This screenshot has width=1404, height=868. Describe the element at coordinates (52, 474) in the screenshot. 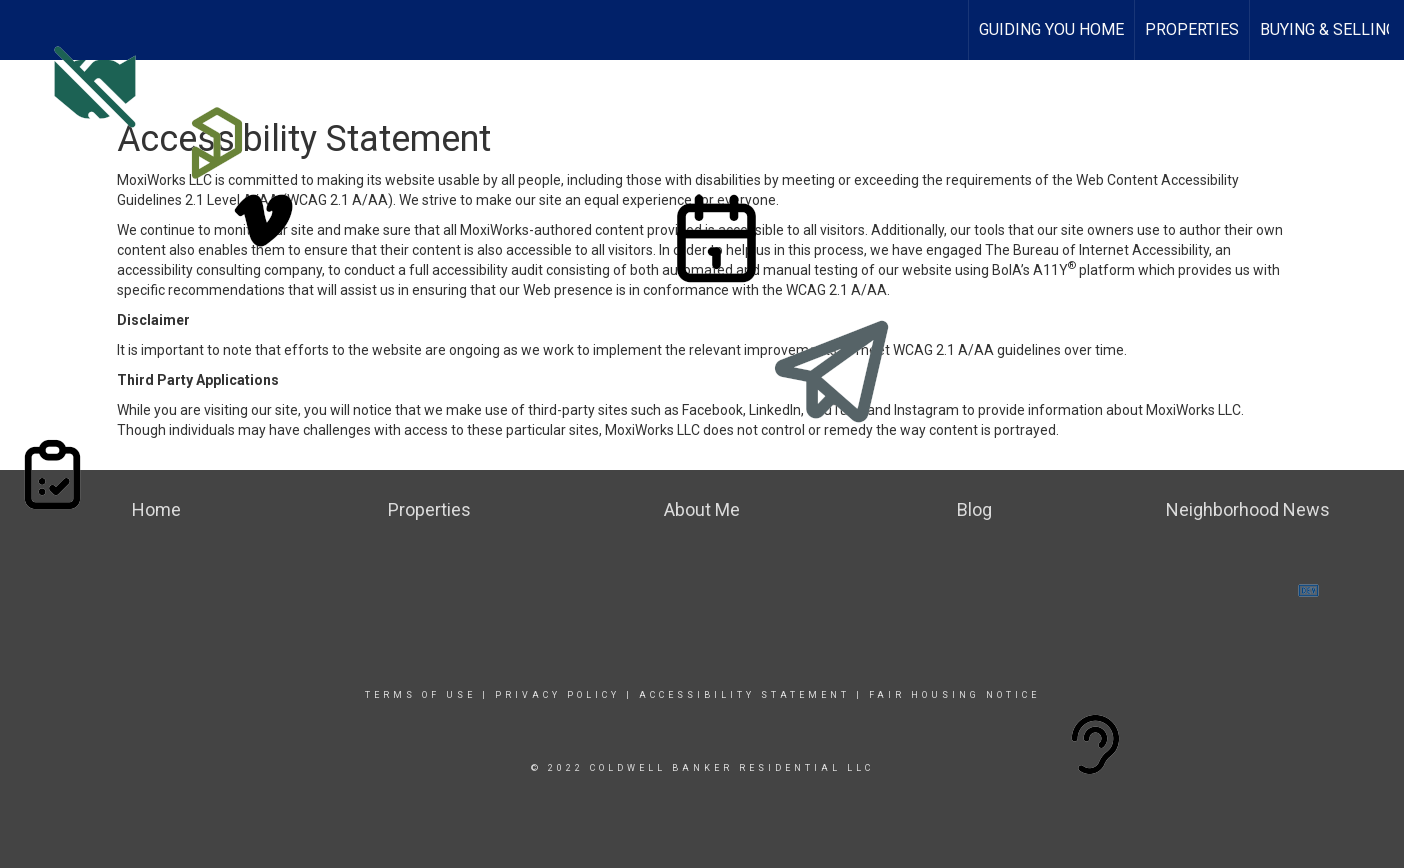

I see `view health checkup results` at that location.